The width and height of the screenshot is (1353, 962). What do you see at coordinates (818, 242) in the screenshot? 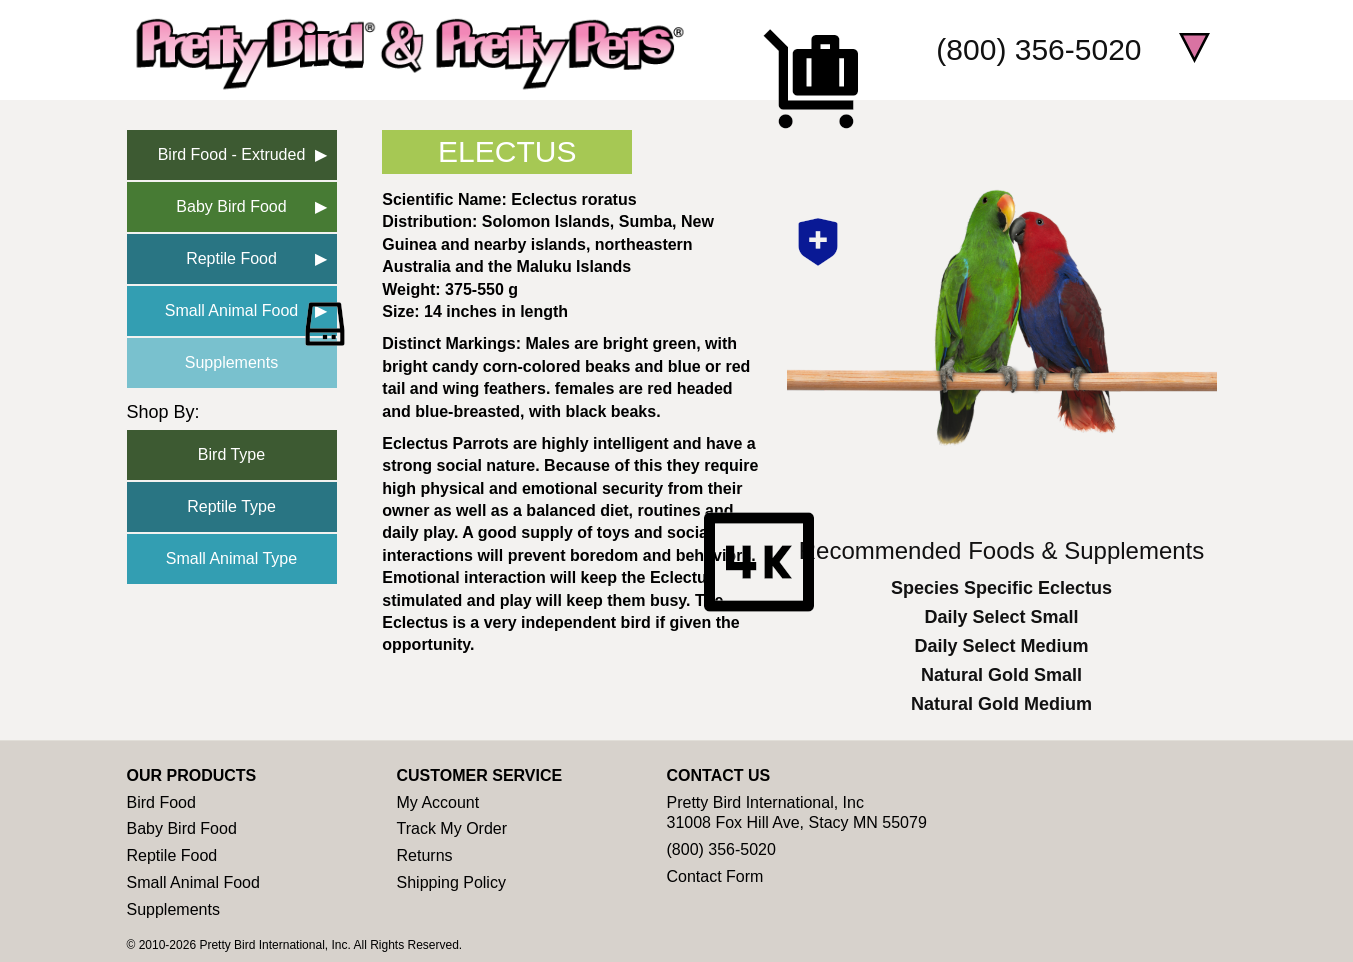
I see `indicates health or medical protection status` at bounding box center [818, 242].